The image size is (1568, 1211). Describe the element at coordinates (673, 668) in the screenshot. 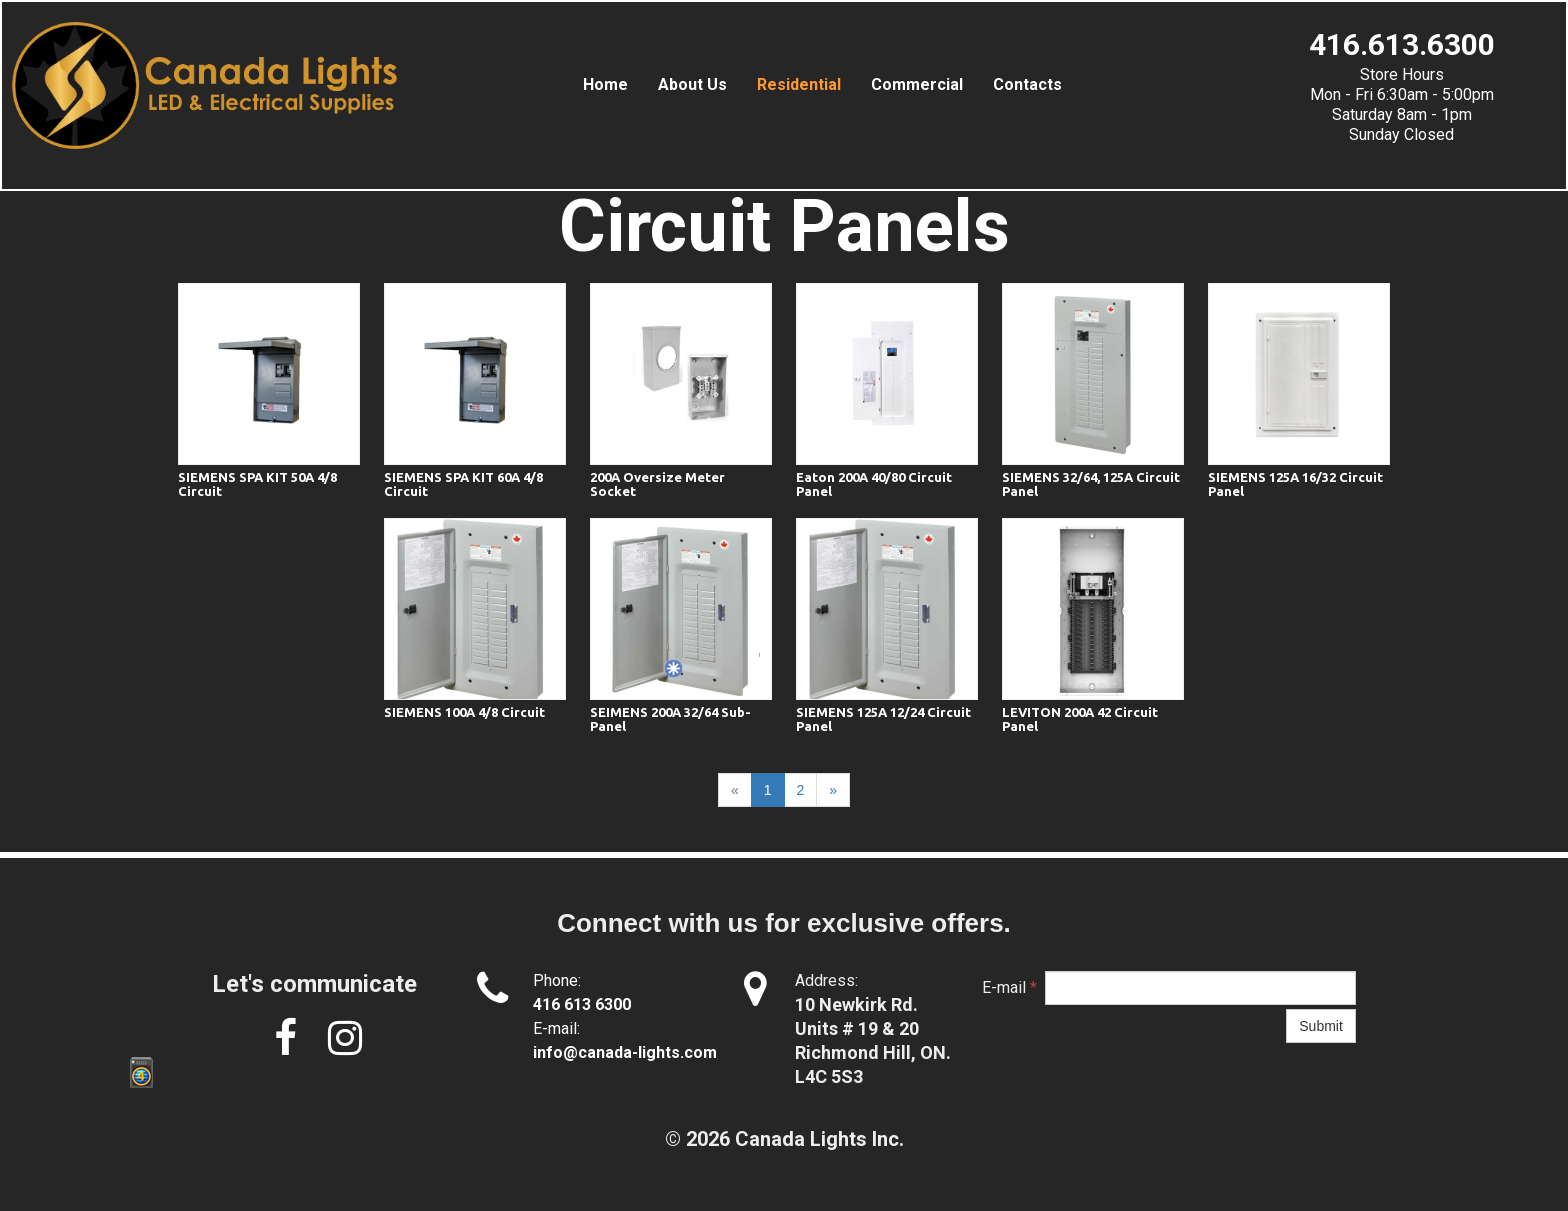

I see `generic badge or emblem indicator` at that location.